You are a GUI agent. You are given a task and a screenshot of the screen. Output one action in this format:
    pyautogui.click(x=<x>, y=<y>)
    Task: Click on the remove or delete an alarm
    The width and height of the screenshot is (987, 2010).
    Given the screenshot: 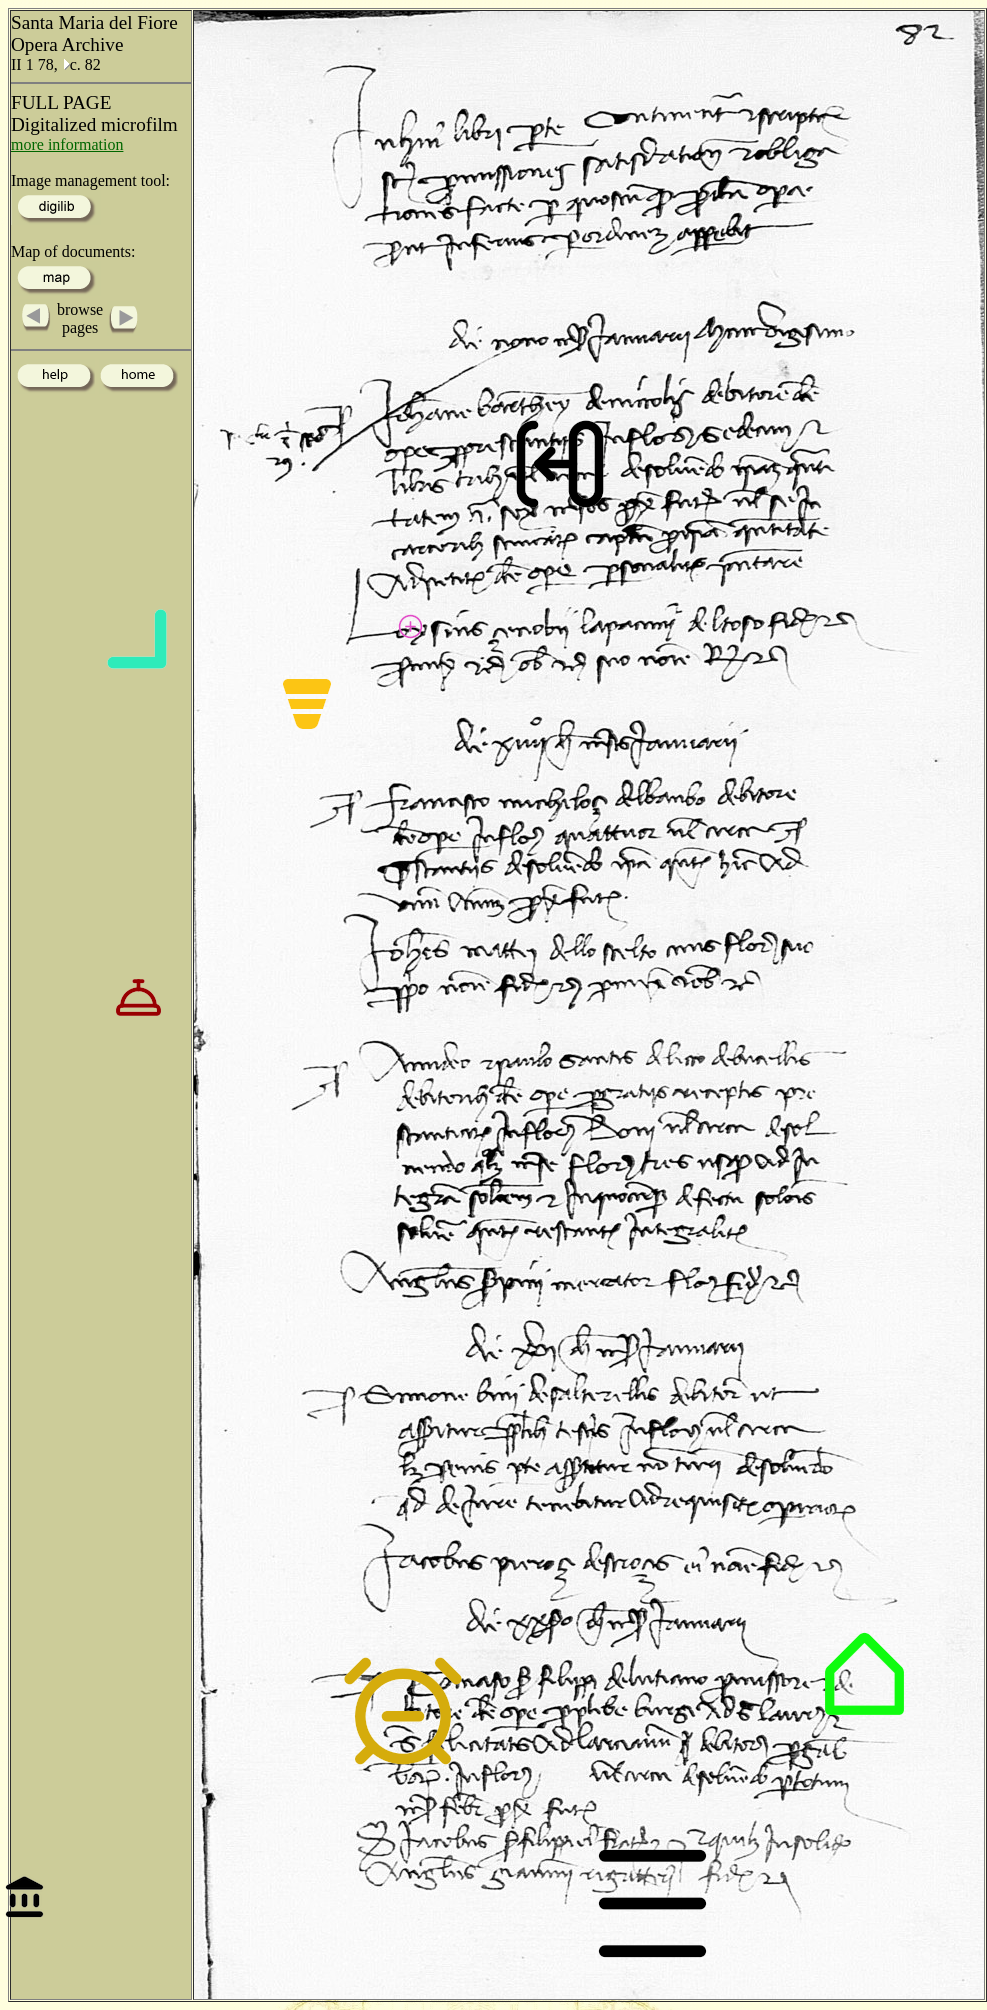 What is the action you would take?
    pyautogui.click(x=403, y=1711)
    